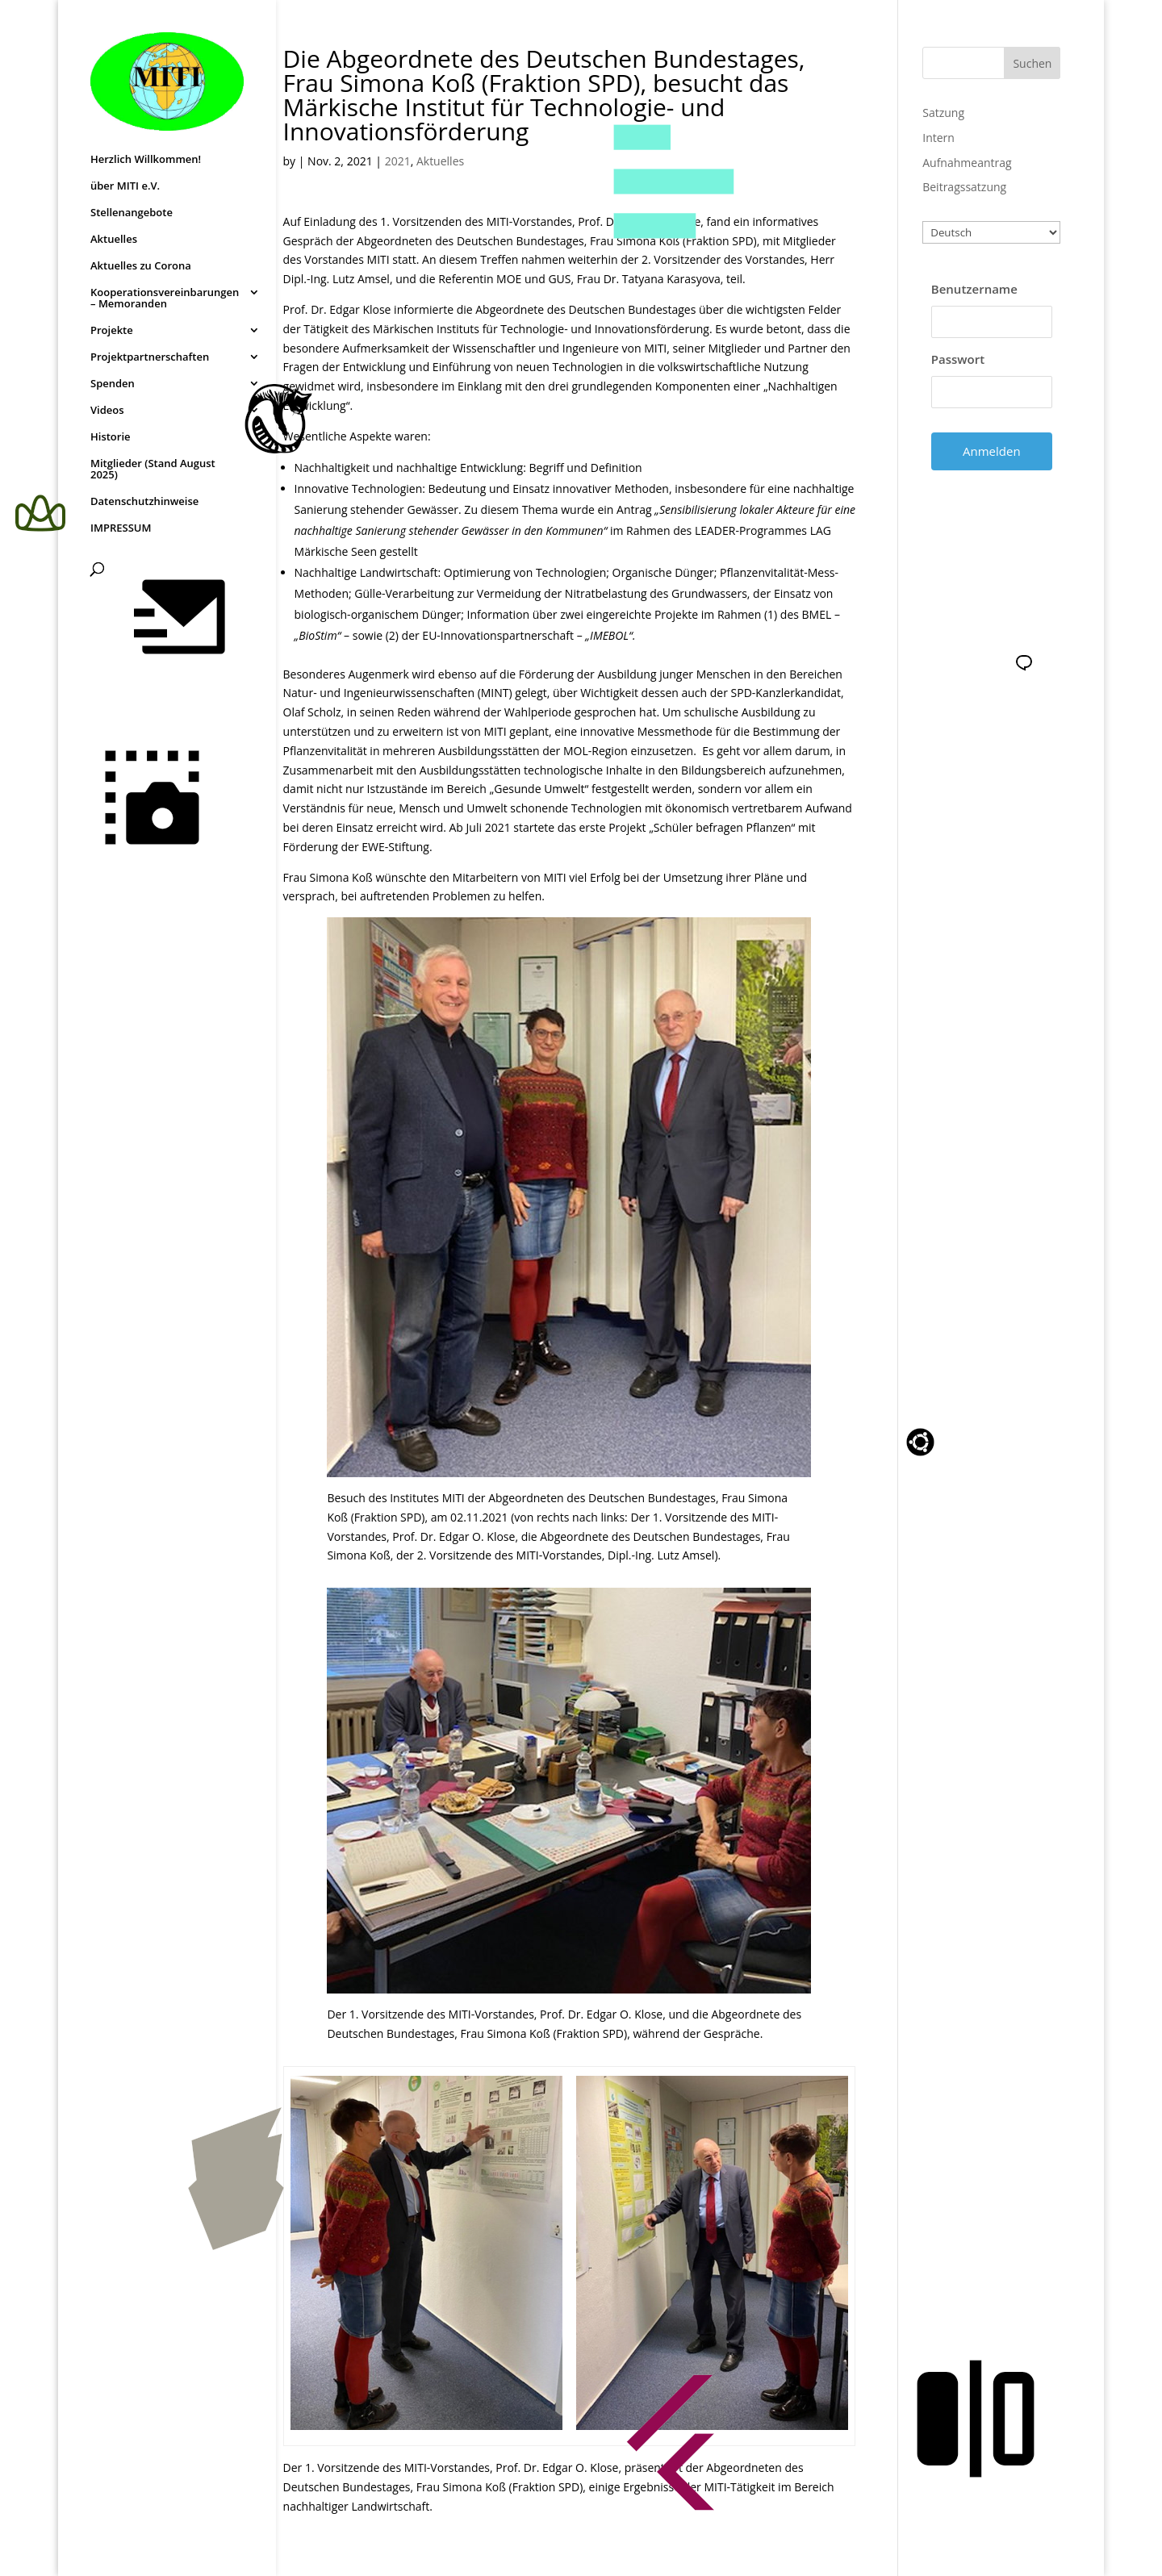  I want to click on flutter framework logo, so click(677, 2442).